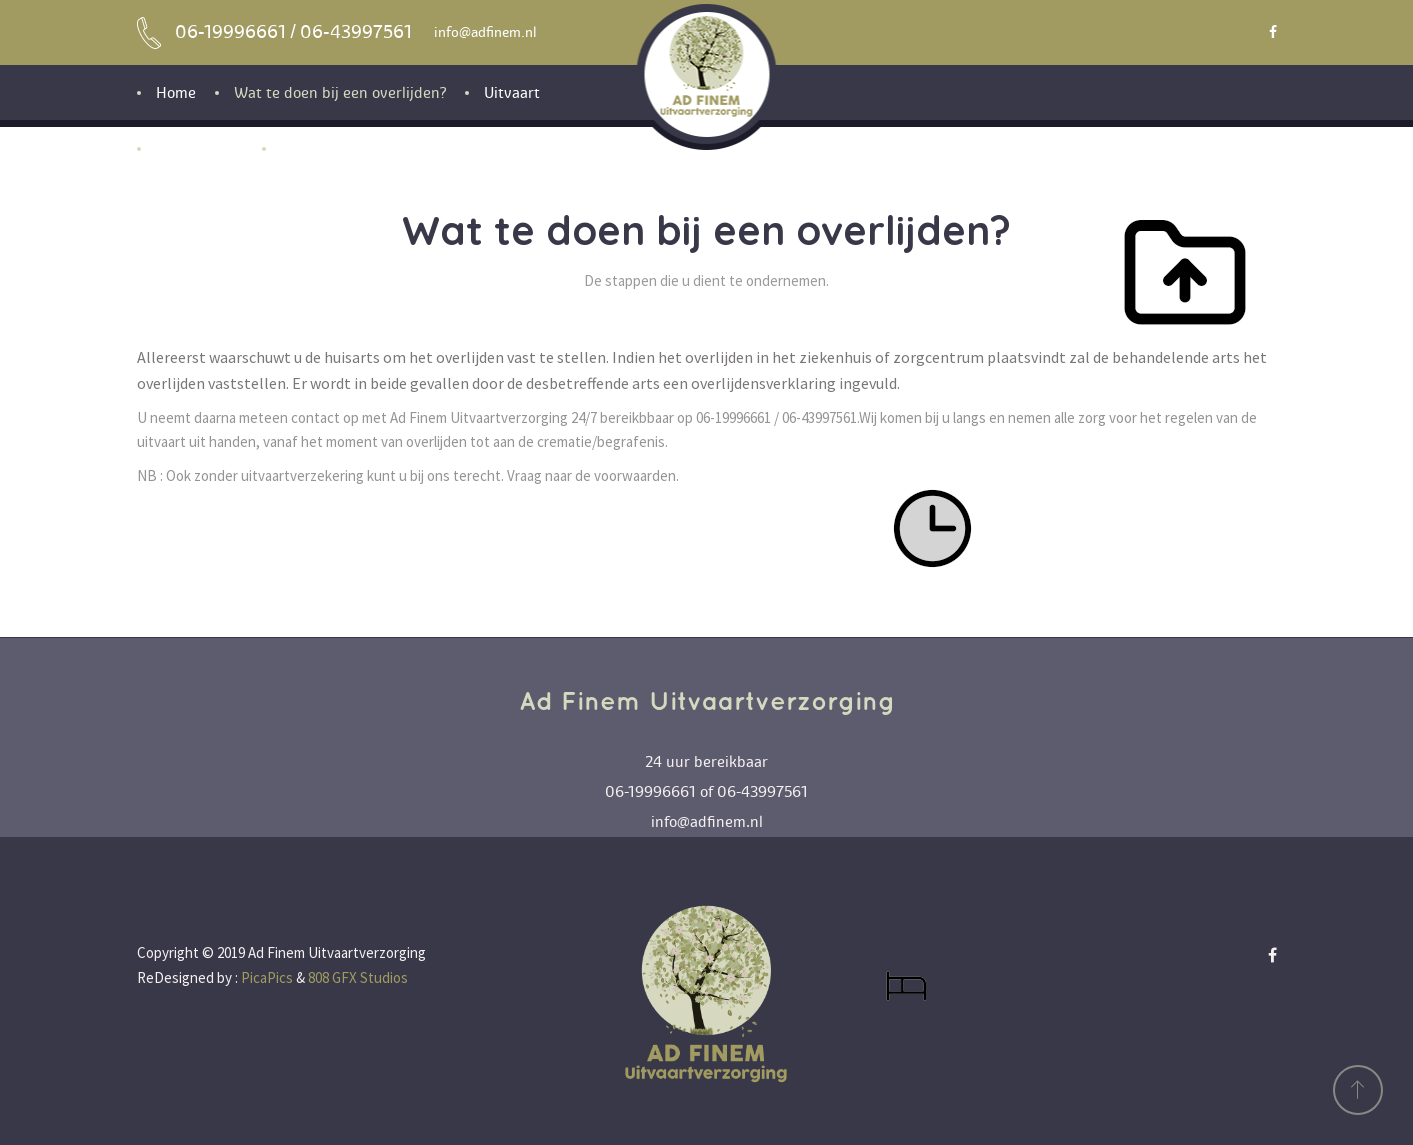 The image size is (1413, 1145). Describe the element at coordinates (905, 986) in the screenshot. I see `view accommodation or hotel options` at that location.